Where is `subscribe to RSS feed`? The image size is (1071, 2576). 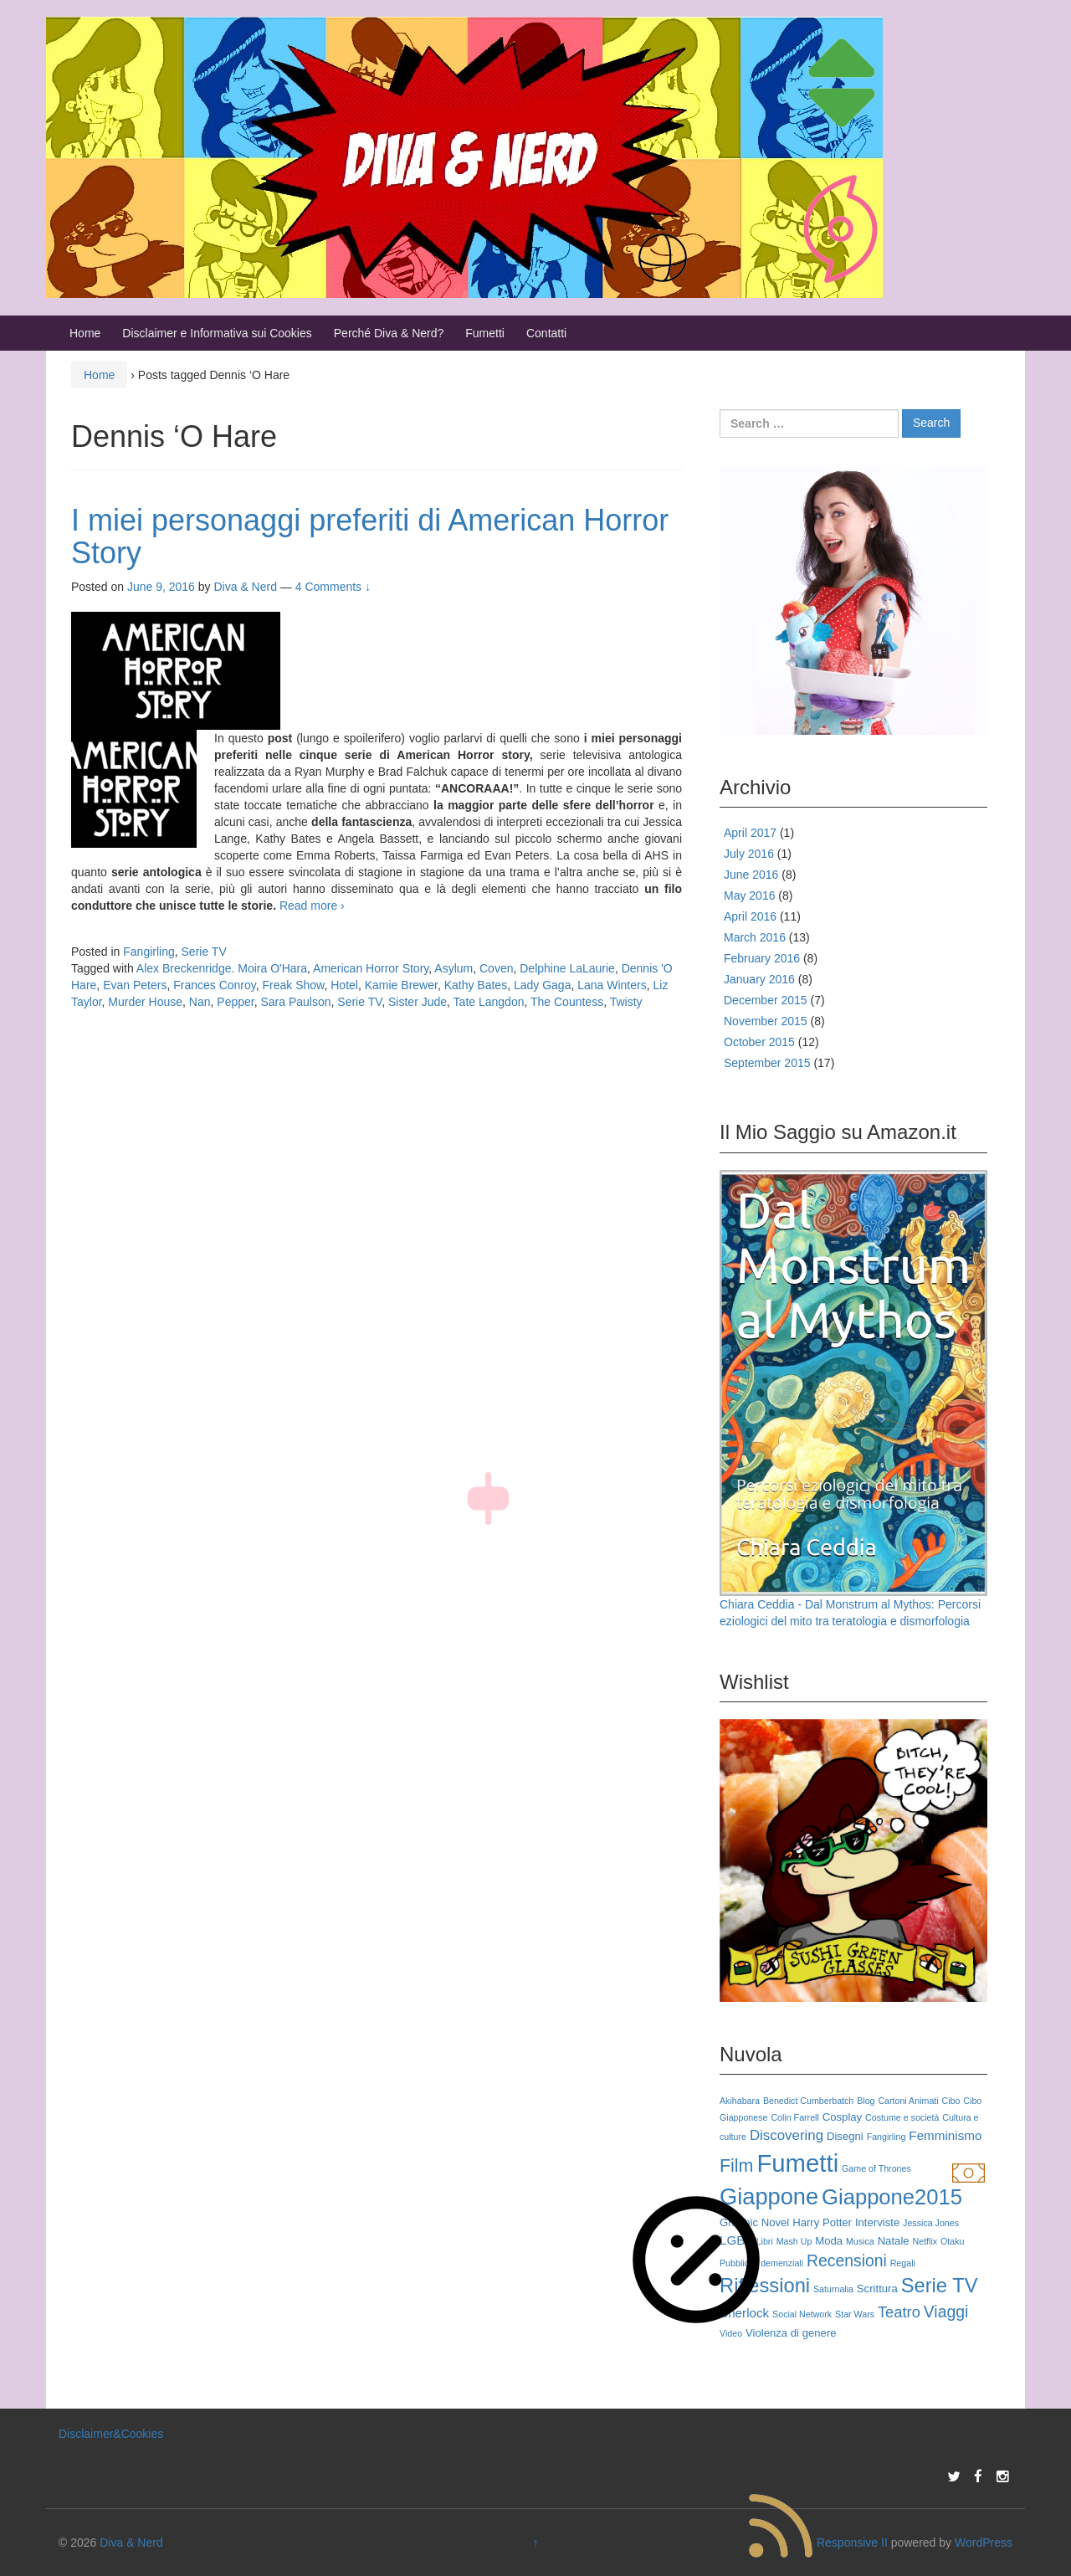 subscribe to RSS feed is located at coordinates (781, 2526).